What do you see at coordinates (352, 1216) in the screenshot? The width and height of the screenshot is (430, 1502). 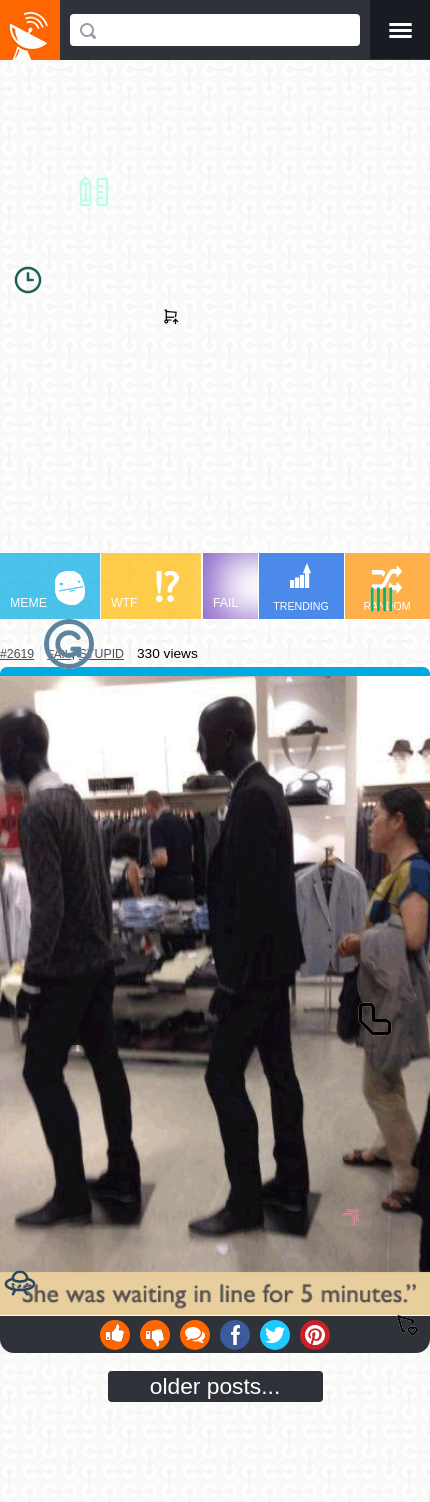 I see `expand content to full screen` at bounding box center [352, 1216].